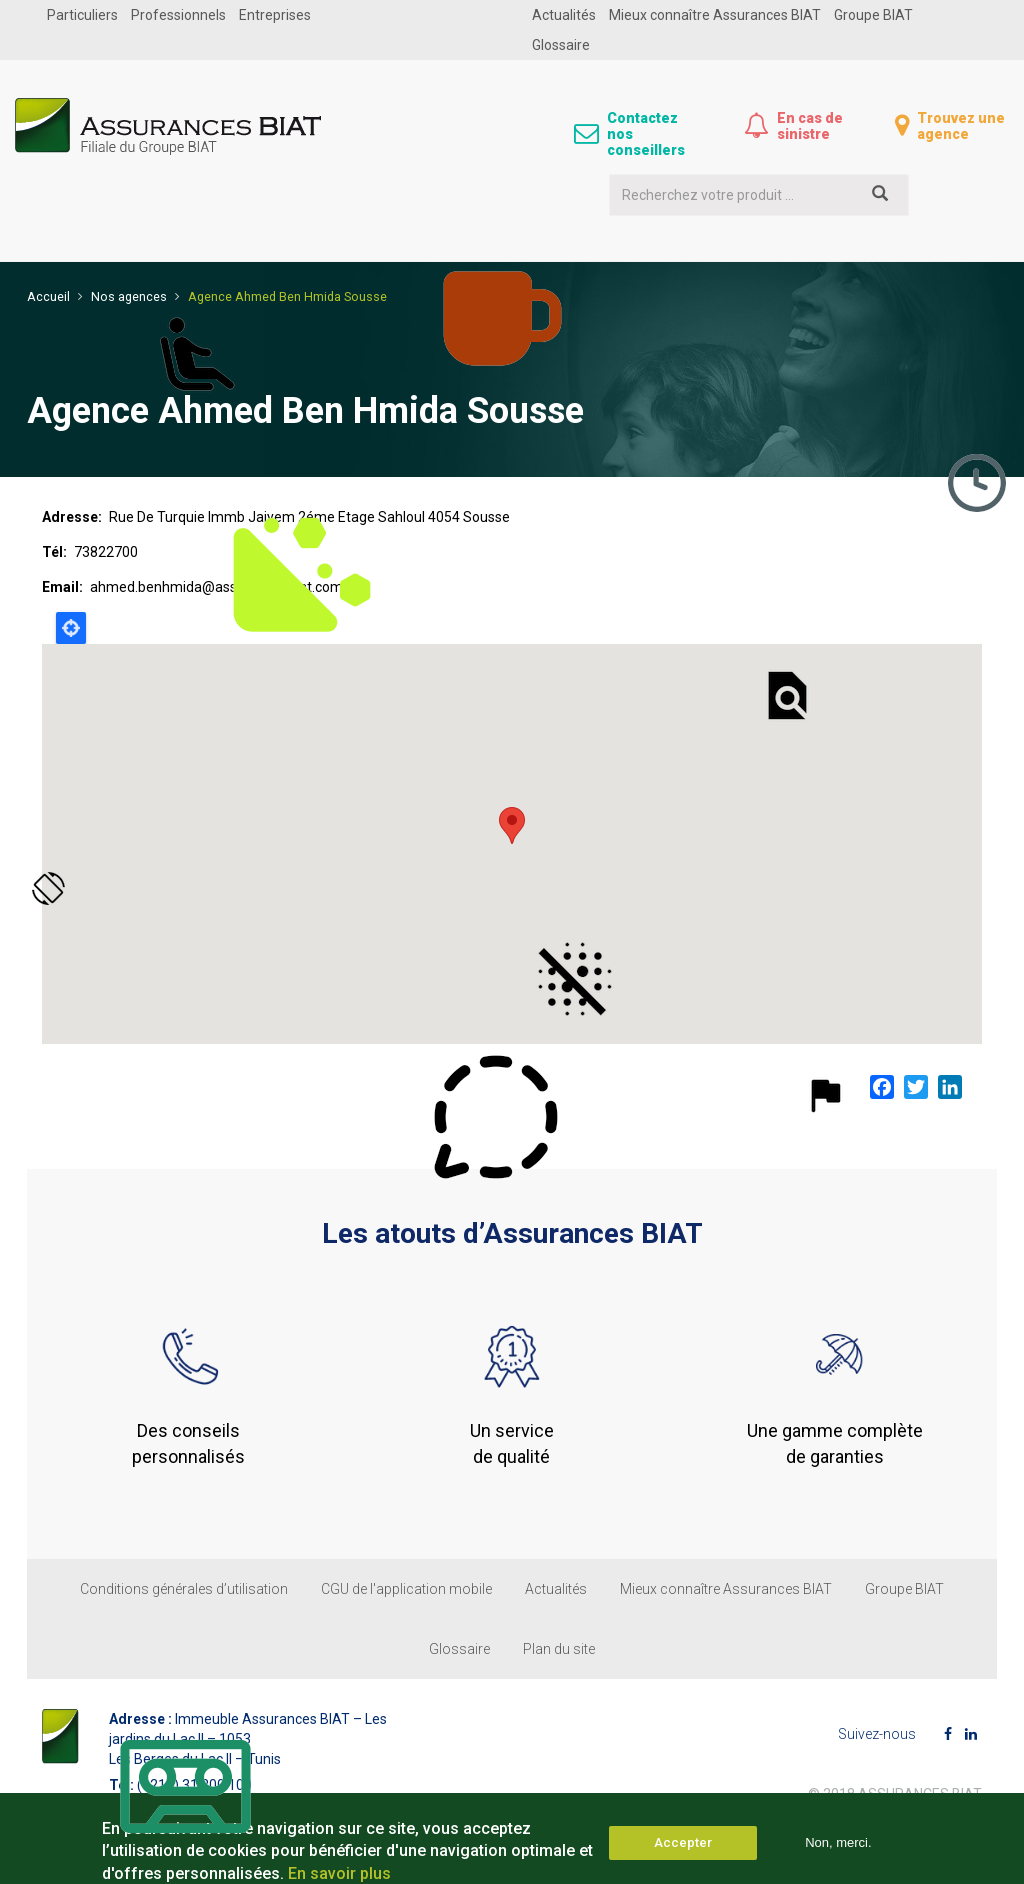 Image resolution: width=1024 pixels, height=1884 pixels. I want to click on access coffee break or break time features, so click(502, 318).